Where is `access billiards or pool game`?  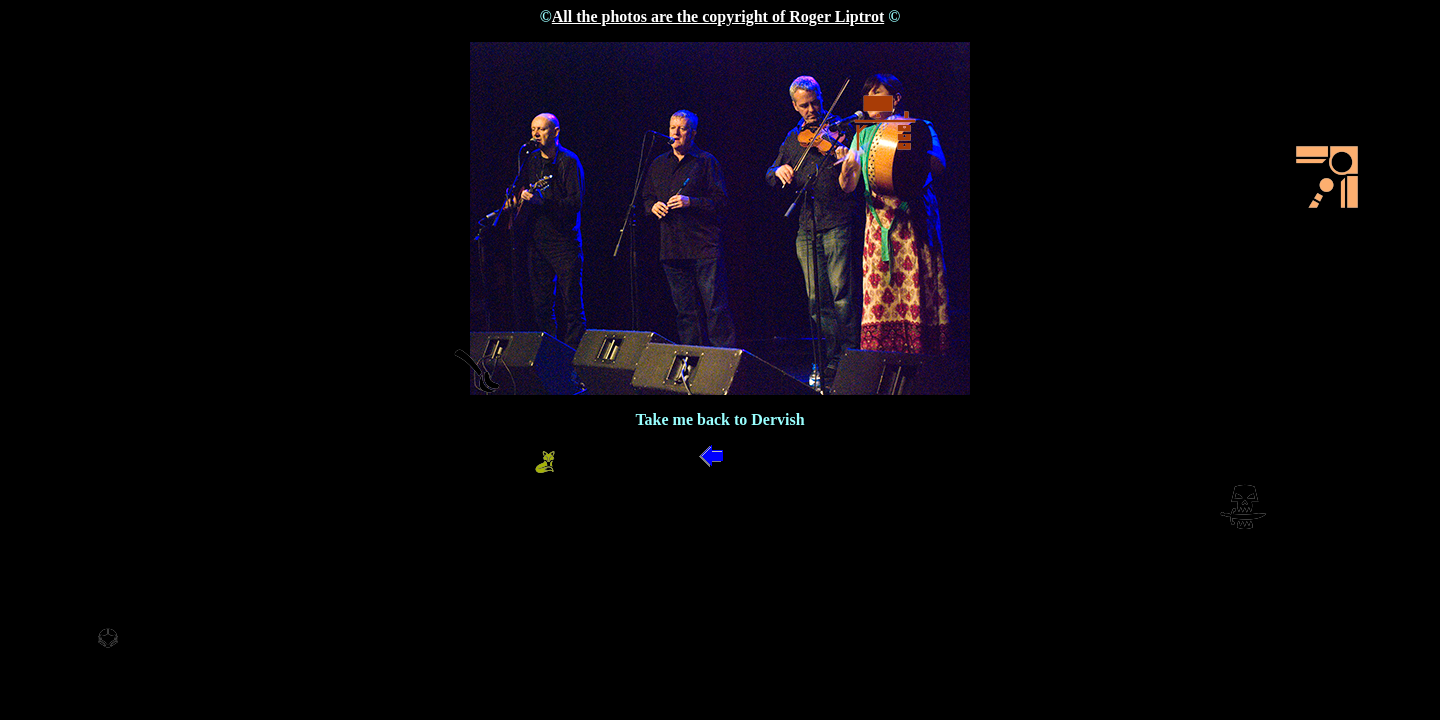 access billiards or pool game is located at coordinates (1327, 177).